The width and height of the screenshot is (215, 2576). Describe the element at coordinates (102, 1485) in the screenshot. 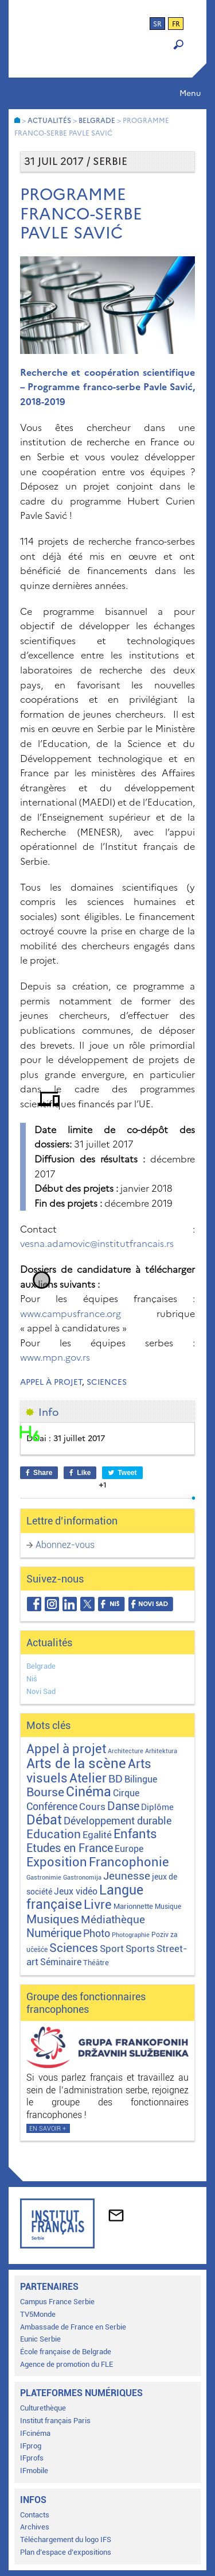

I see `increase exposure by one stop` at that location.